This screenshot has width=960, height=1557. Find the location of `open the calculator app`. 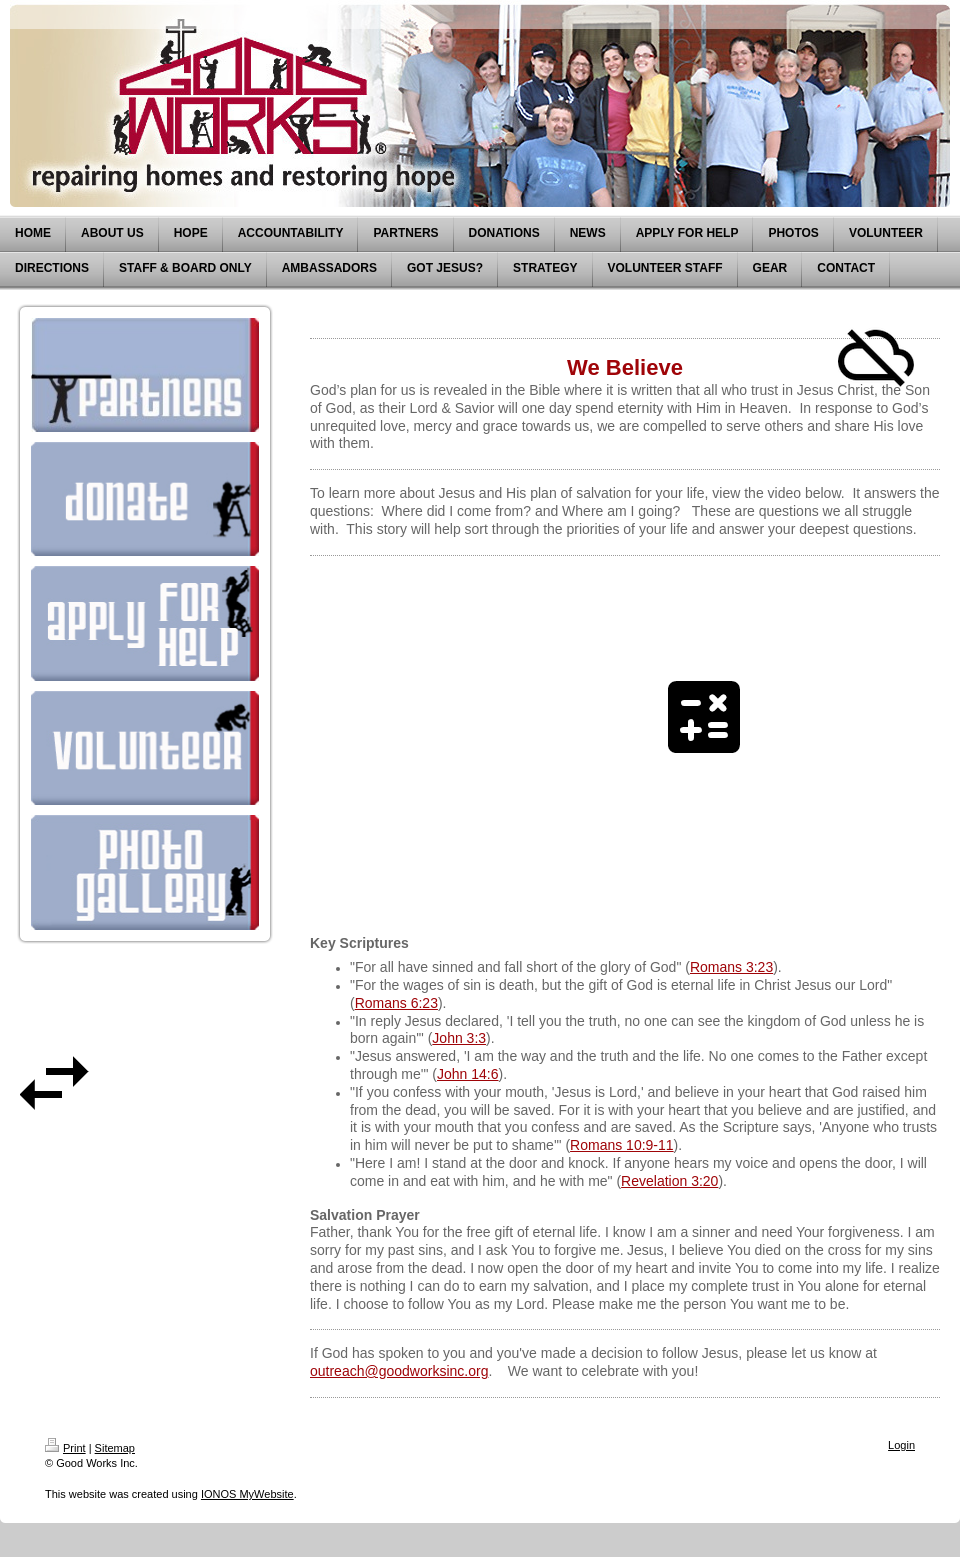

open the calculator app is located at coordinates (704, 717).